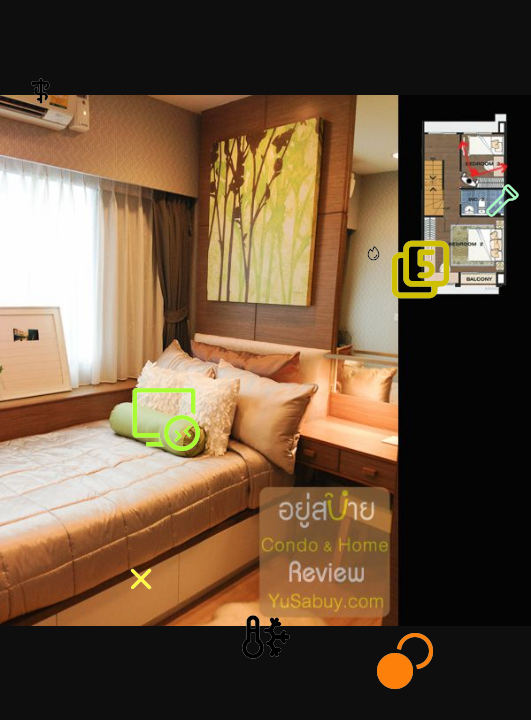 The width and height of the screenshot is (531, 720). Describe the element at coordinates (141, 579) in the screenshot. I see `close or dismiss a dialog` at that location.